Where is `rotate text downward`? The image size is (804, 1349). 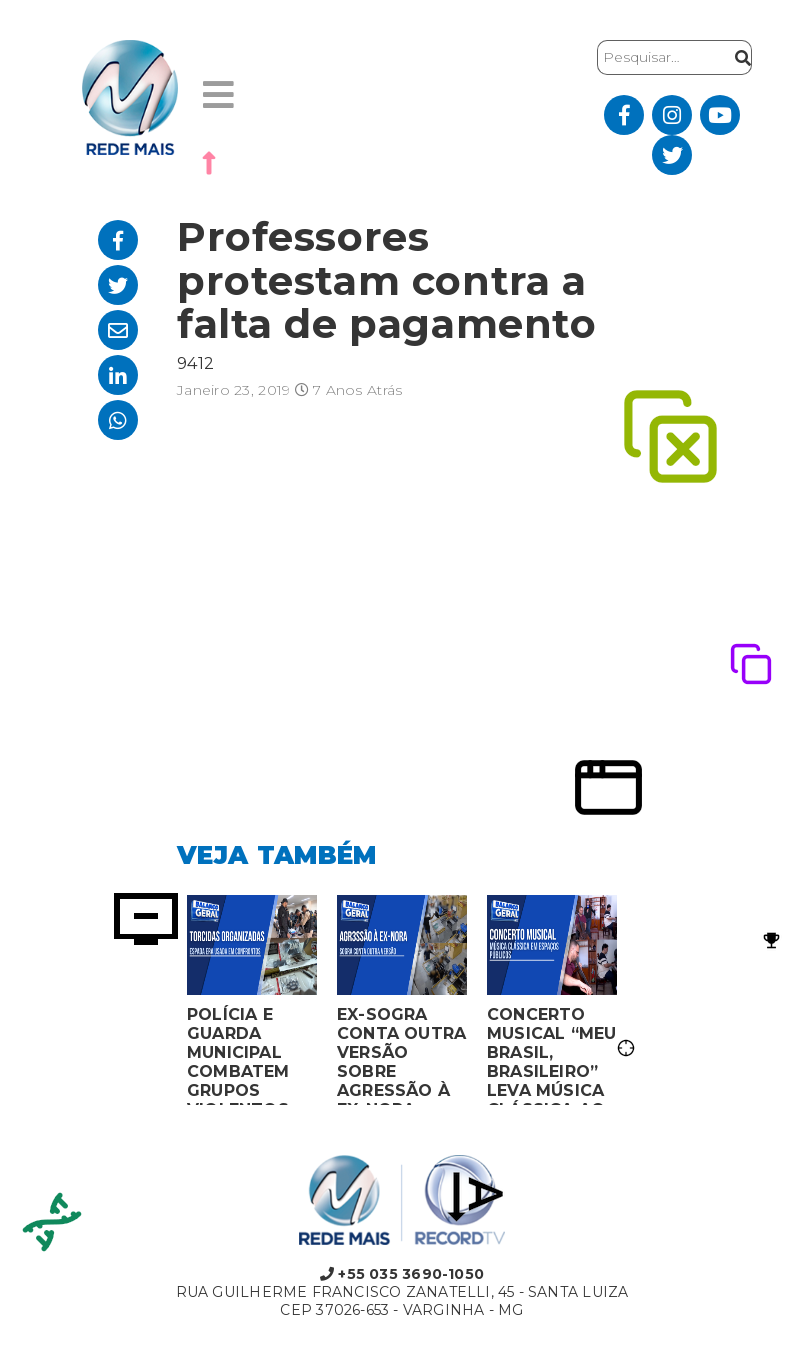 rotate text downward is located at coordinates (475, 1197).